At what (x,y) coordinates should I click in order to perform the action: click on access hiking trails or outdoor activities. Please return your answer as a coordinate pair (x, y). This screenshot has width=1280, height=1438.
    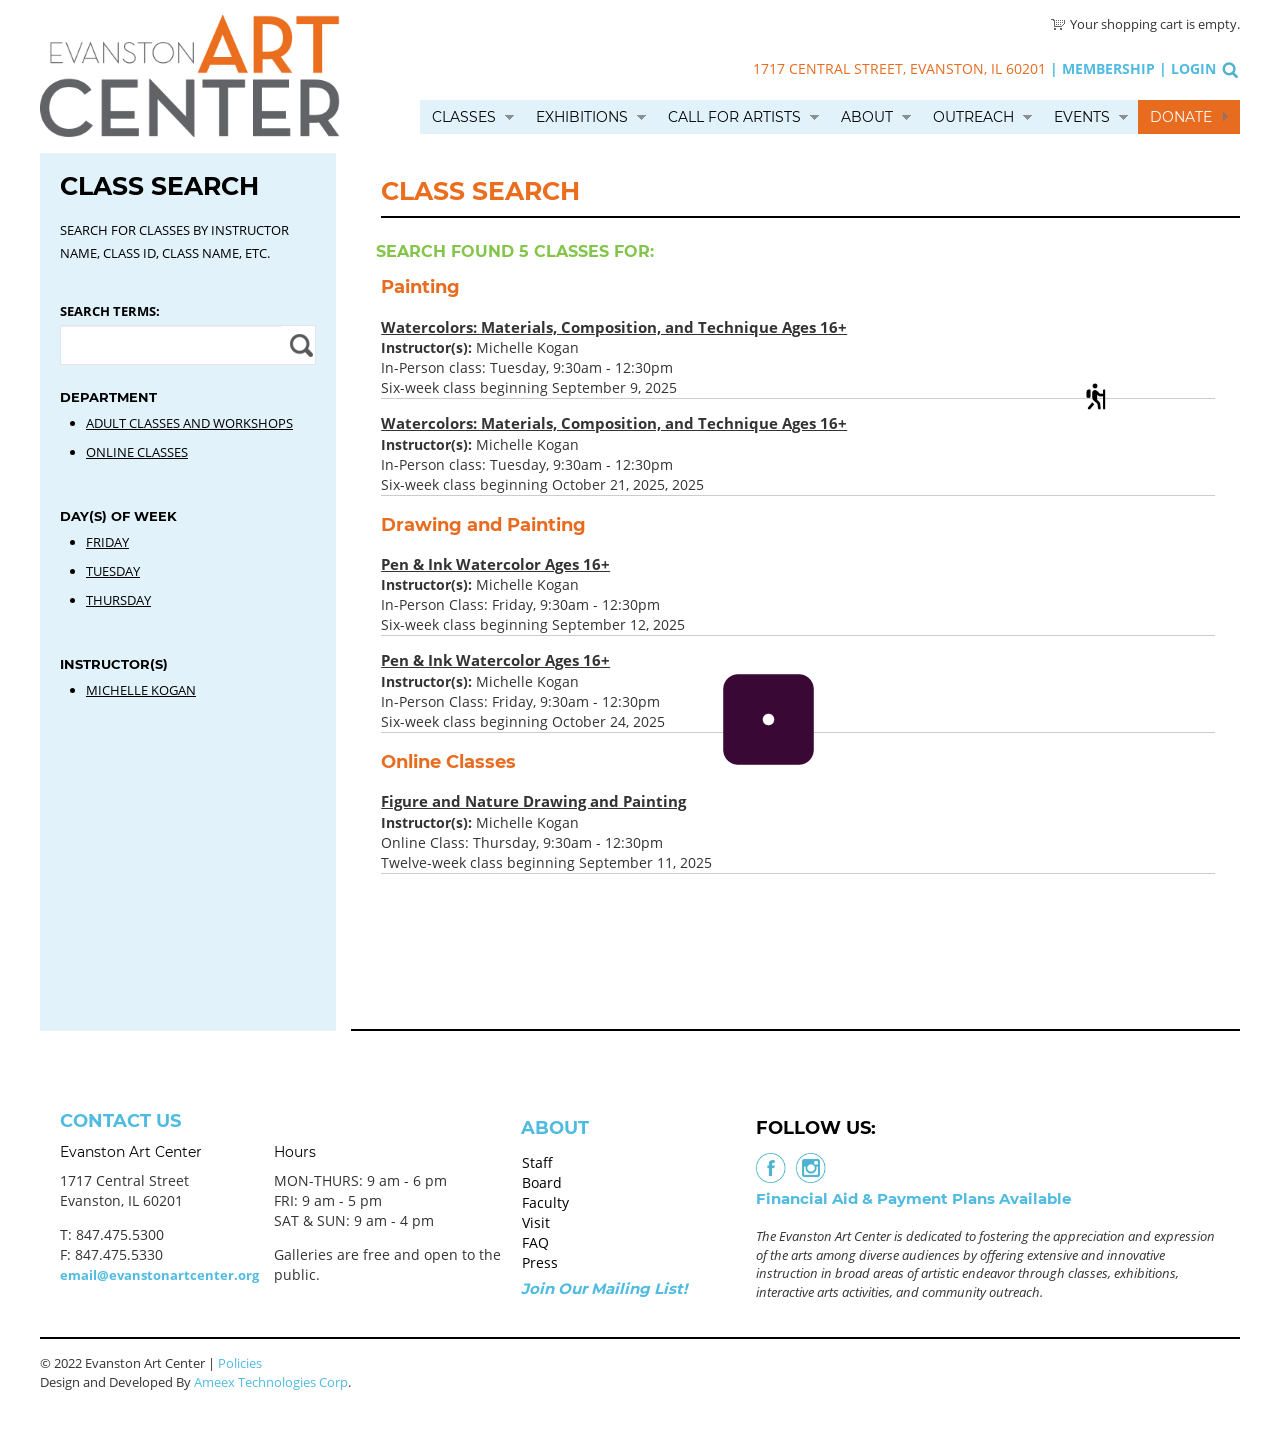
    Looking at the image, I should click on (1096, 396).